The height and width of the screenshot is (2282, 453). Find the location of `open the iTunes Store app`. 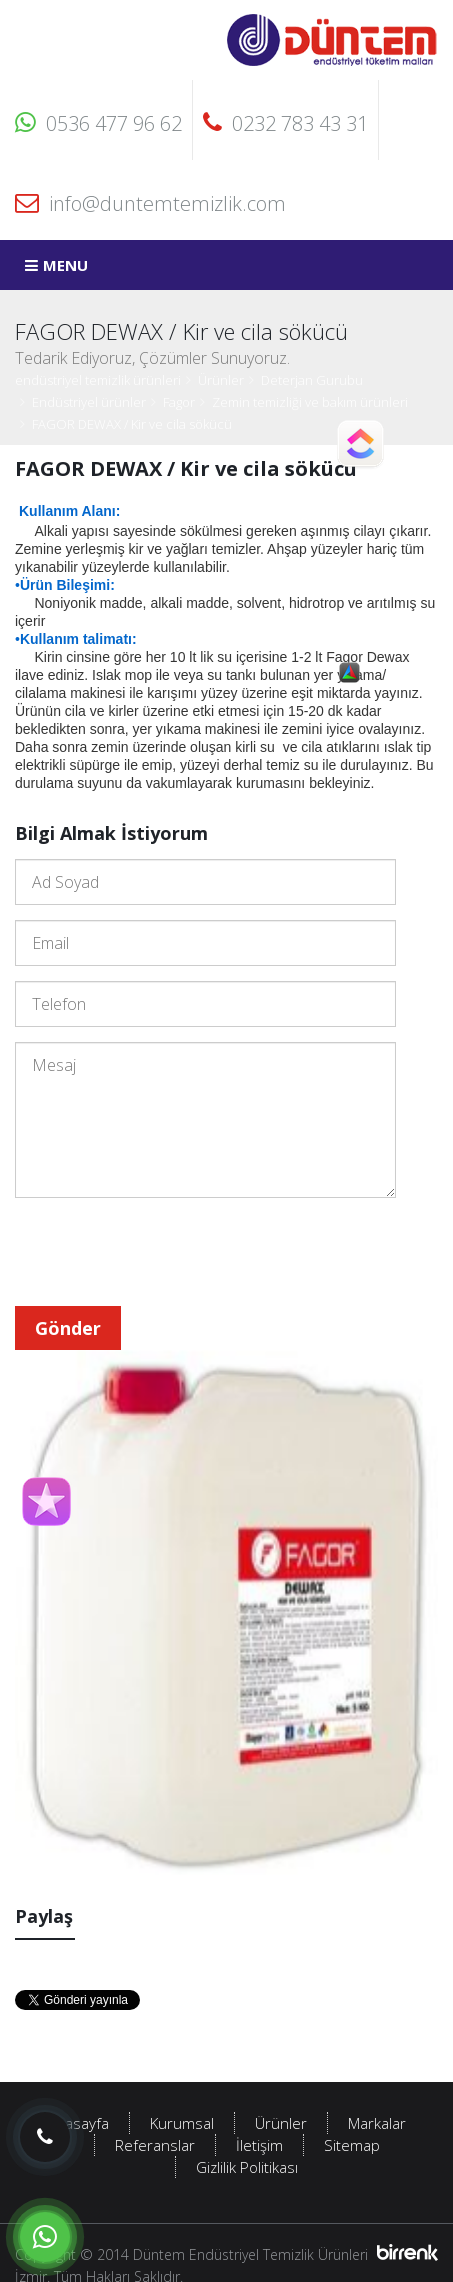

open the iTunes Store app is located at coordinates (46, 1501).